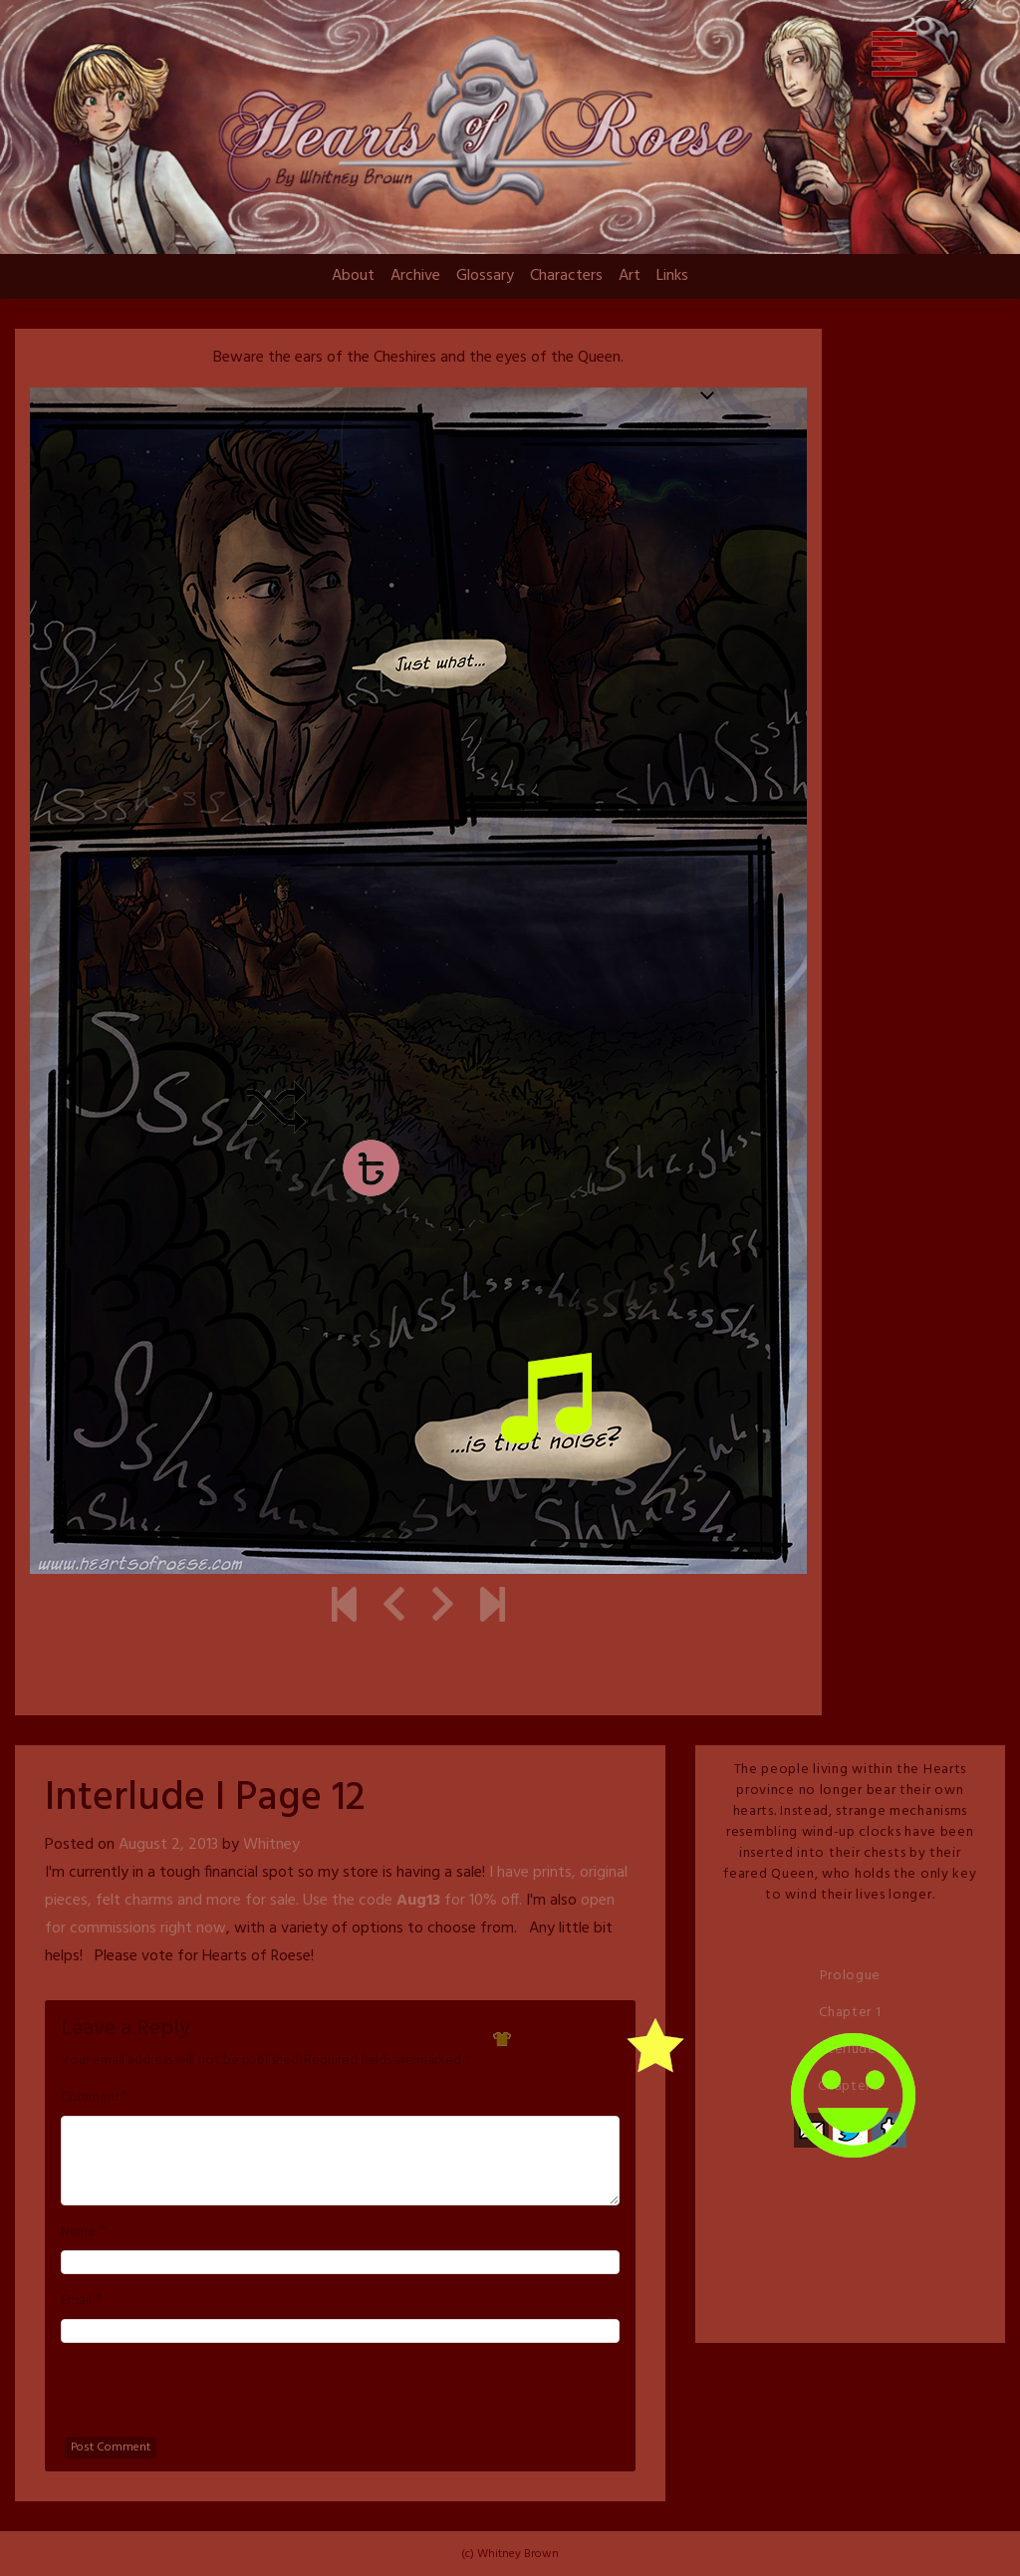 The width and height of the screenshot is (1020, 2576). Describe the element at coordinates (894, 54) in the screenshot. I see `align text to the left margin` at that location.